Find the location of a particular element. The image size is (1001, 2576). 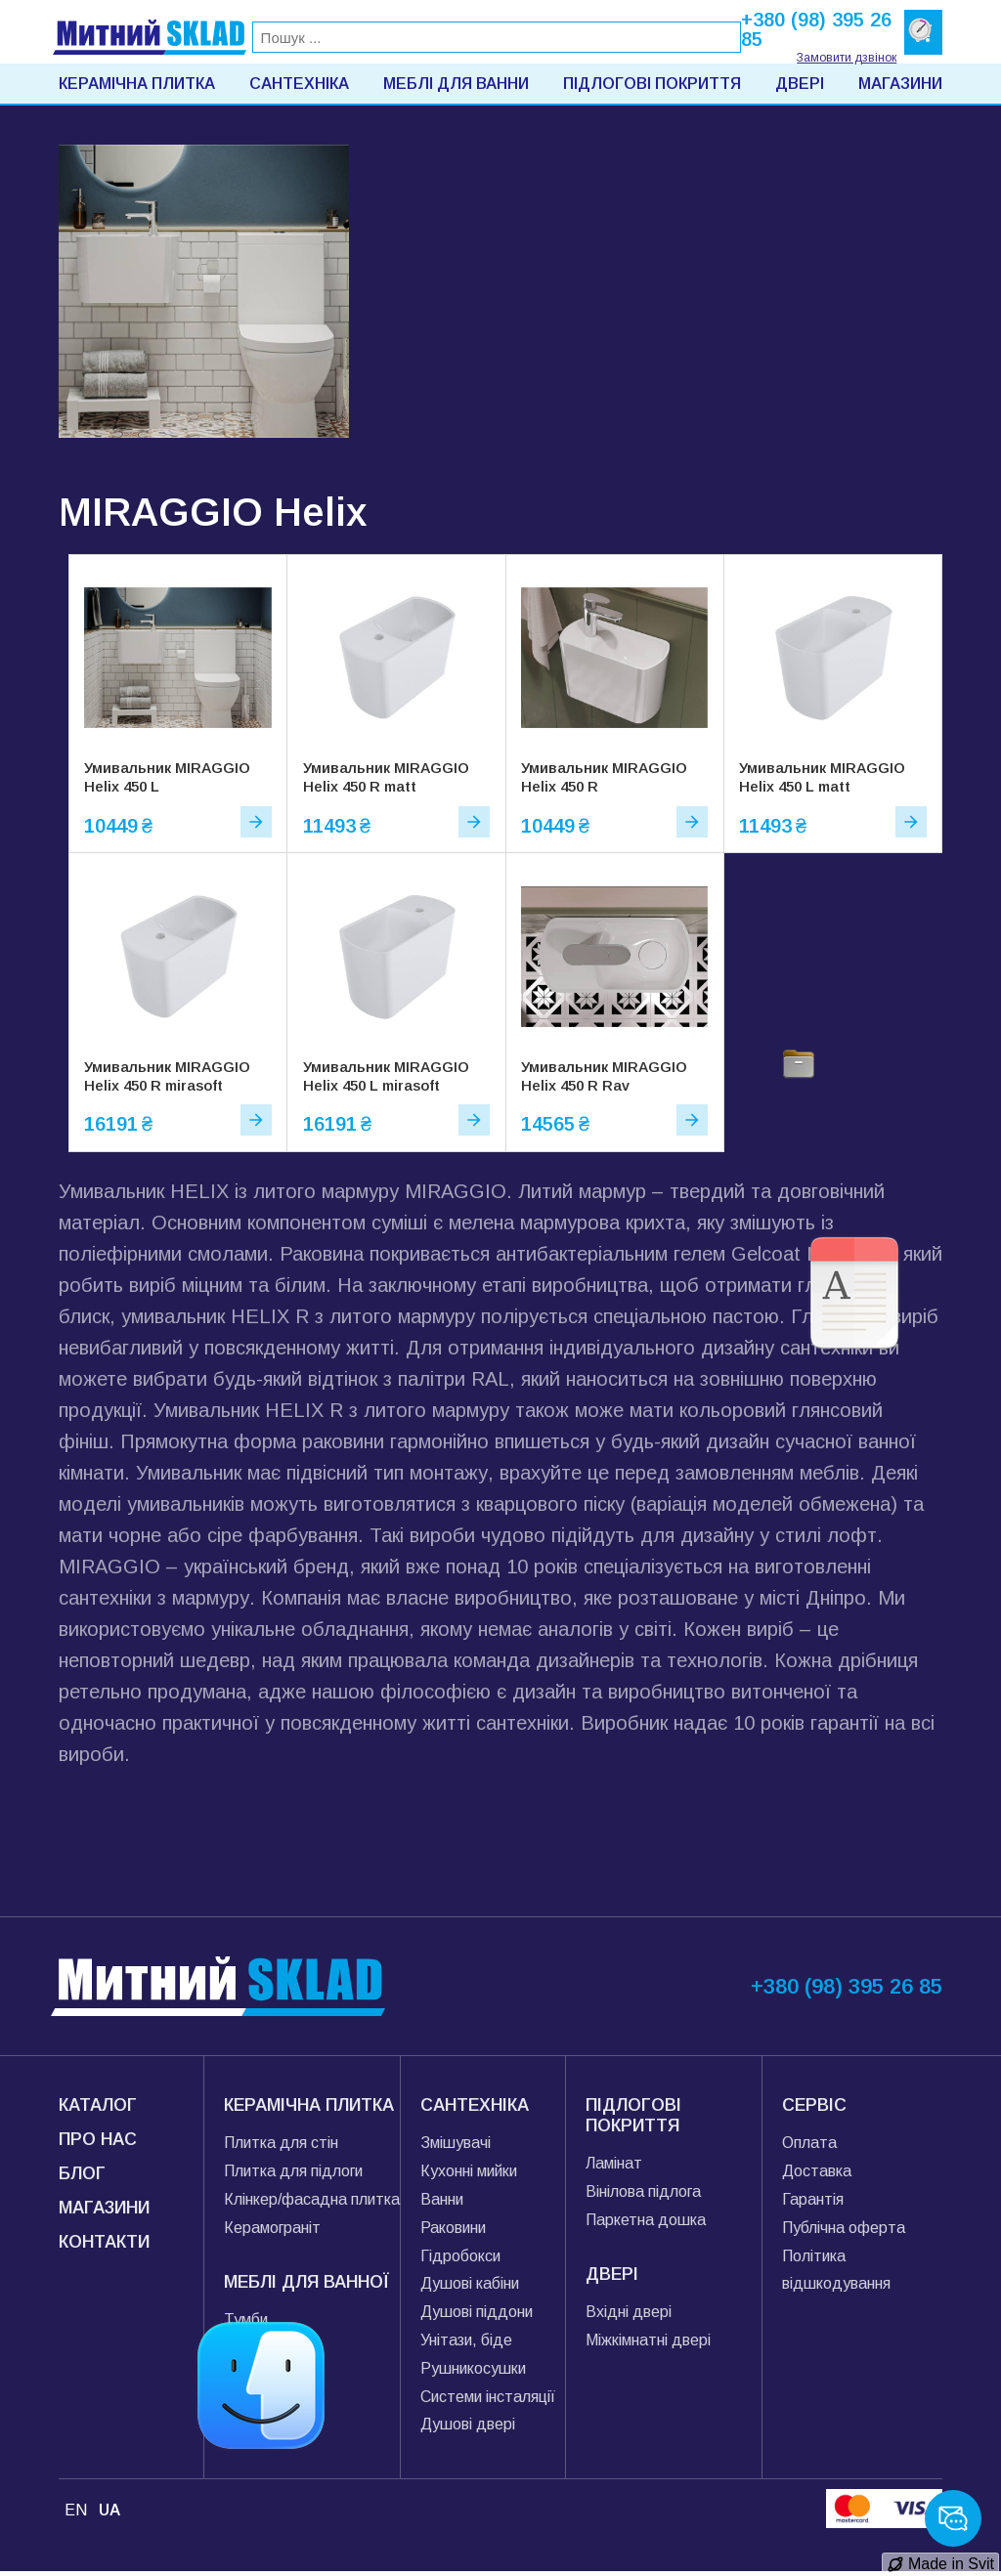

open sysprof system profiler application is located at coordinates (920, 29).